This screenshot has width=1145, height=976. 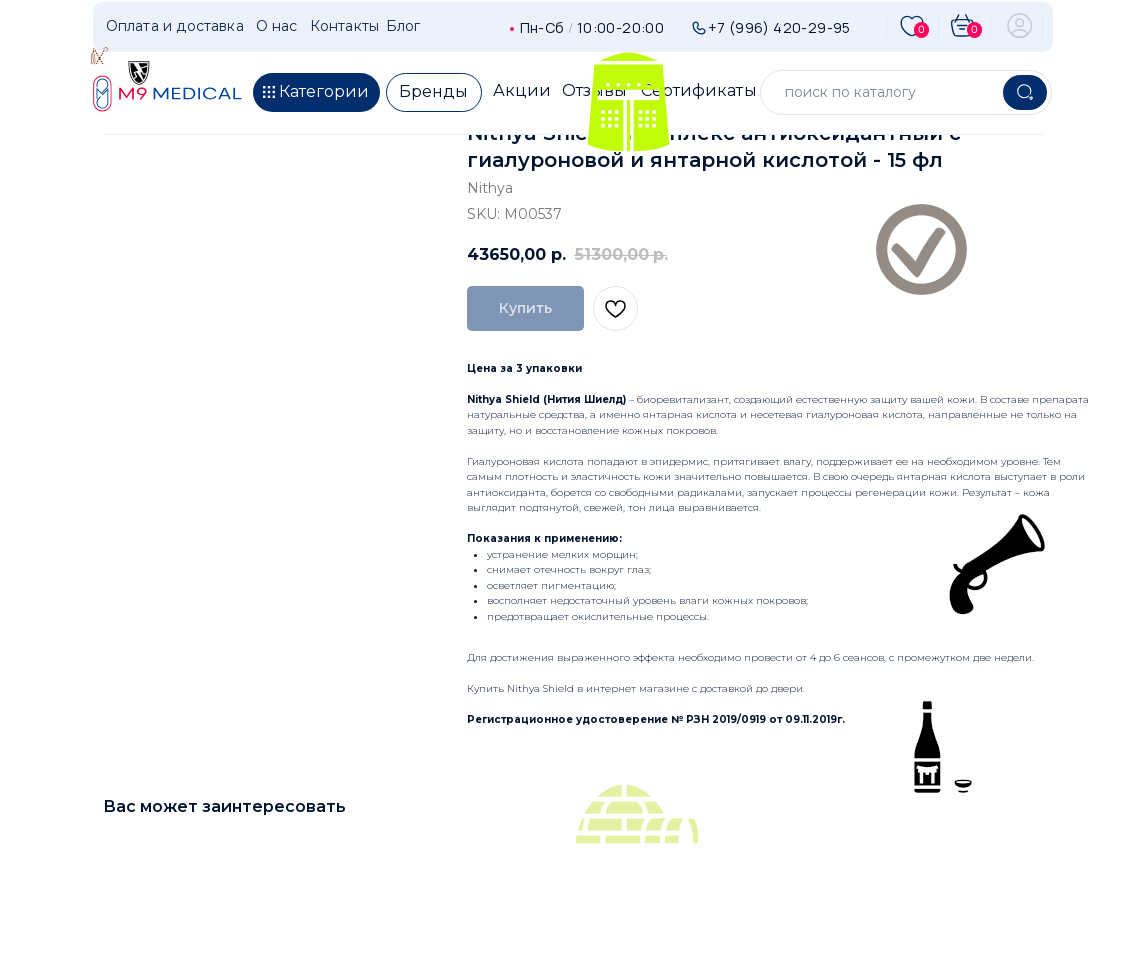 I want to click on ancient Egyptian royalty or pharaoh symbol, so click(x=99, y=55).